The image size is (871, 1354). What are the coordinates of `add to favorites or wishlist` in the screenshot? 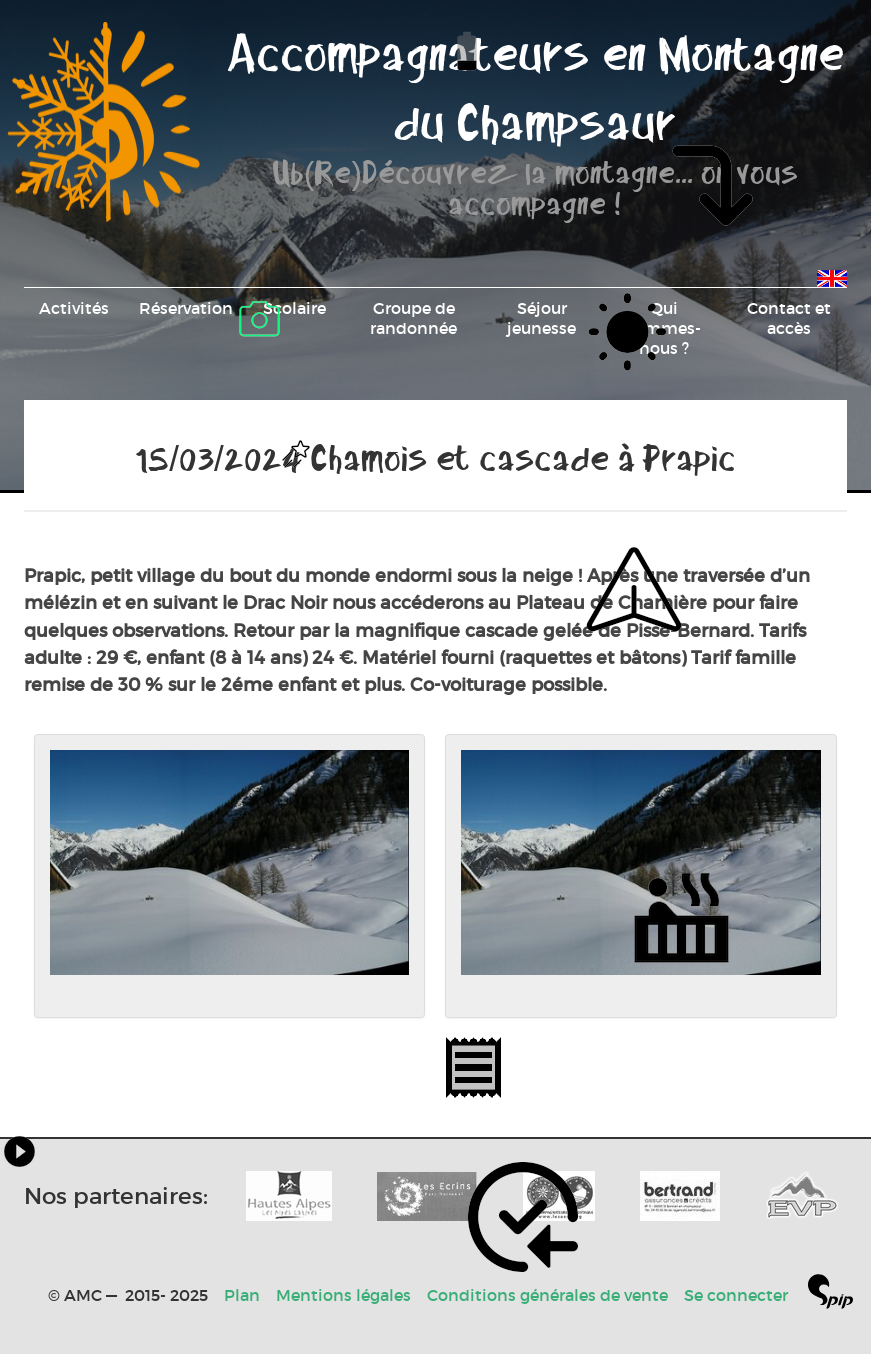 It's located at (296, 454).